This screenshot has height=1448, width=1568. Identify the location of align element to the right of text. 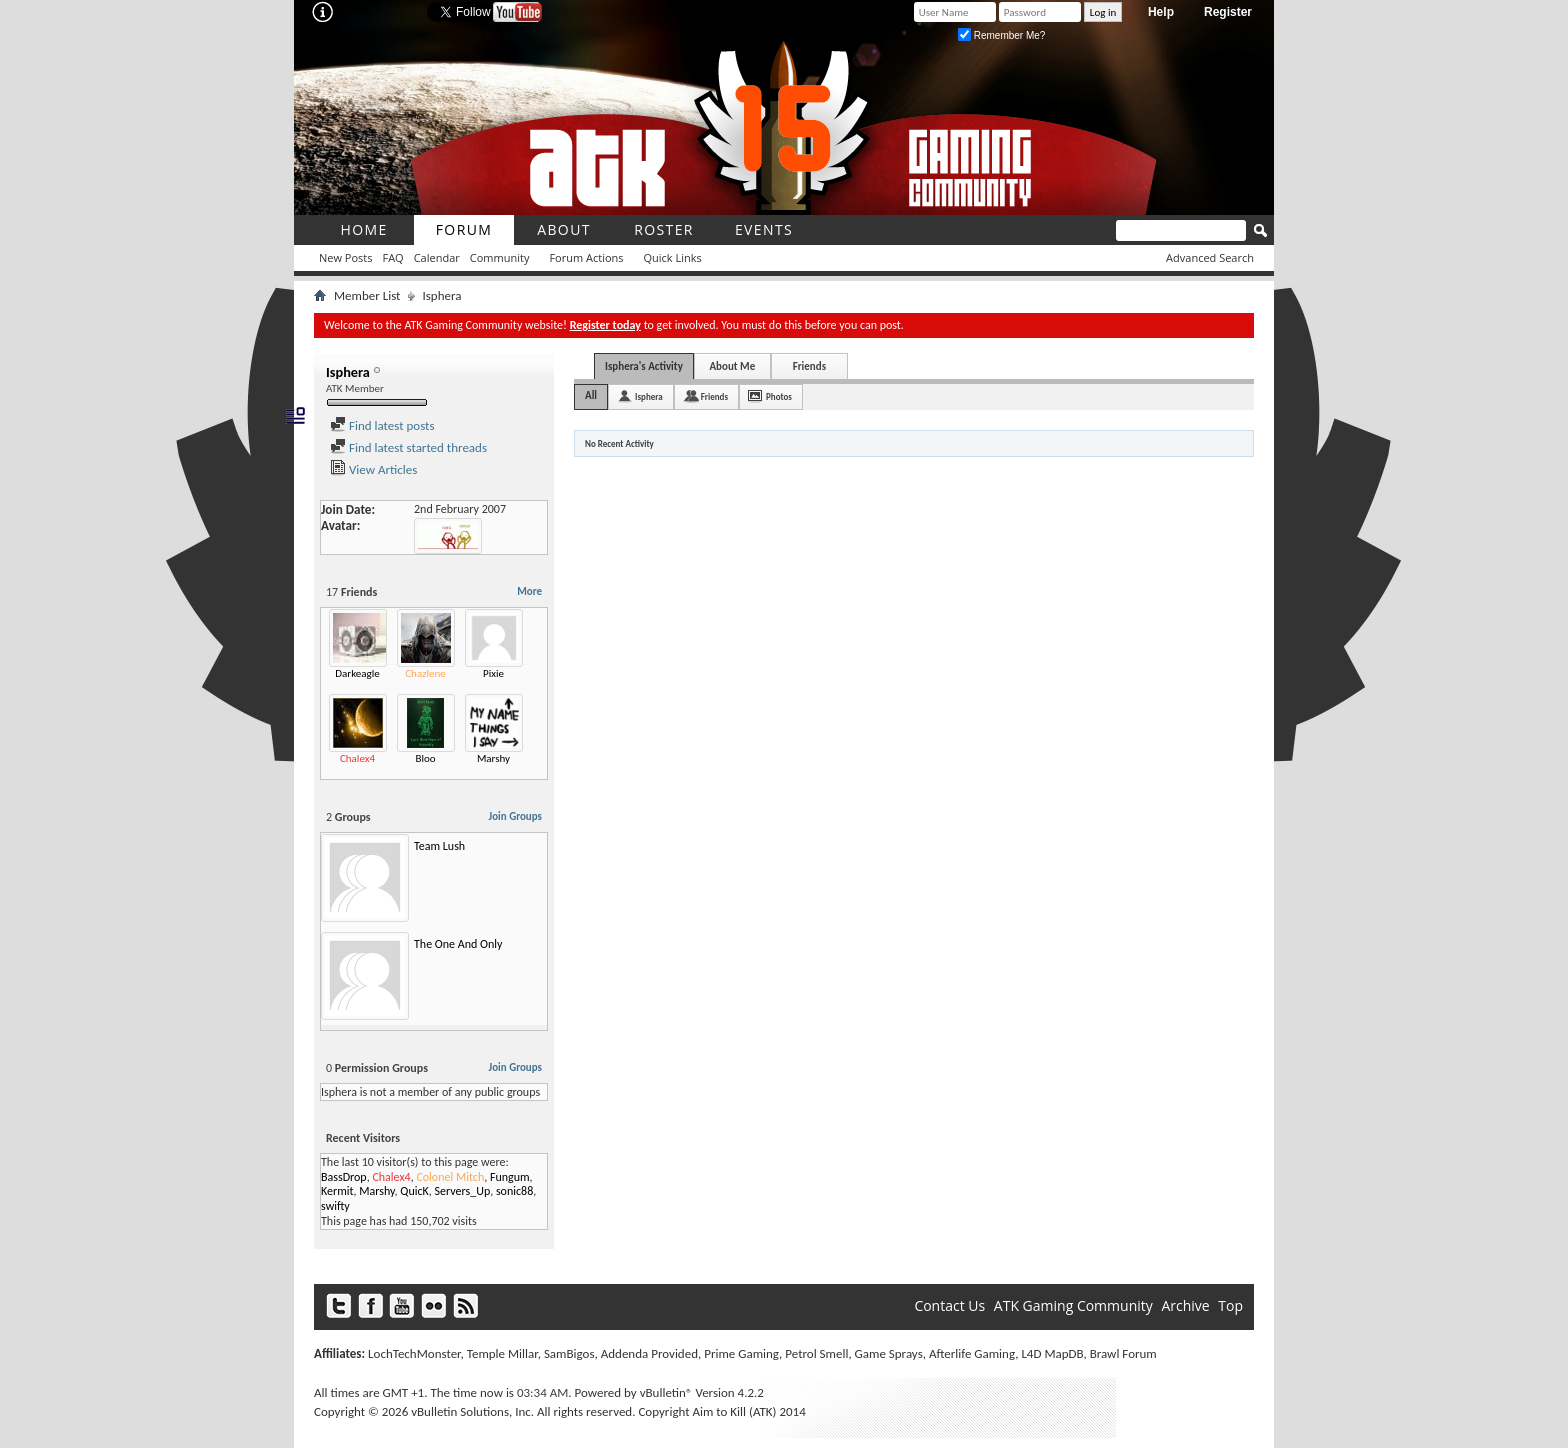
(295, 415).